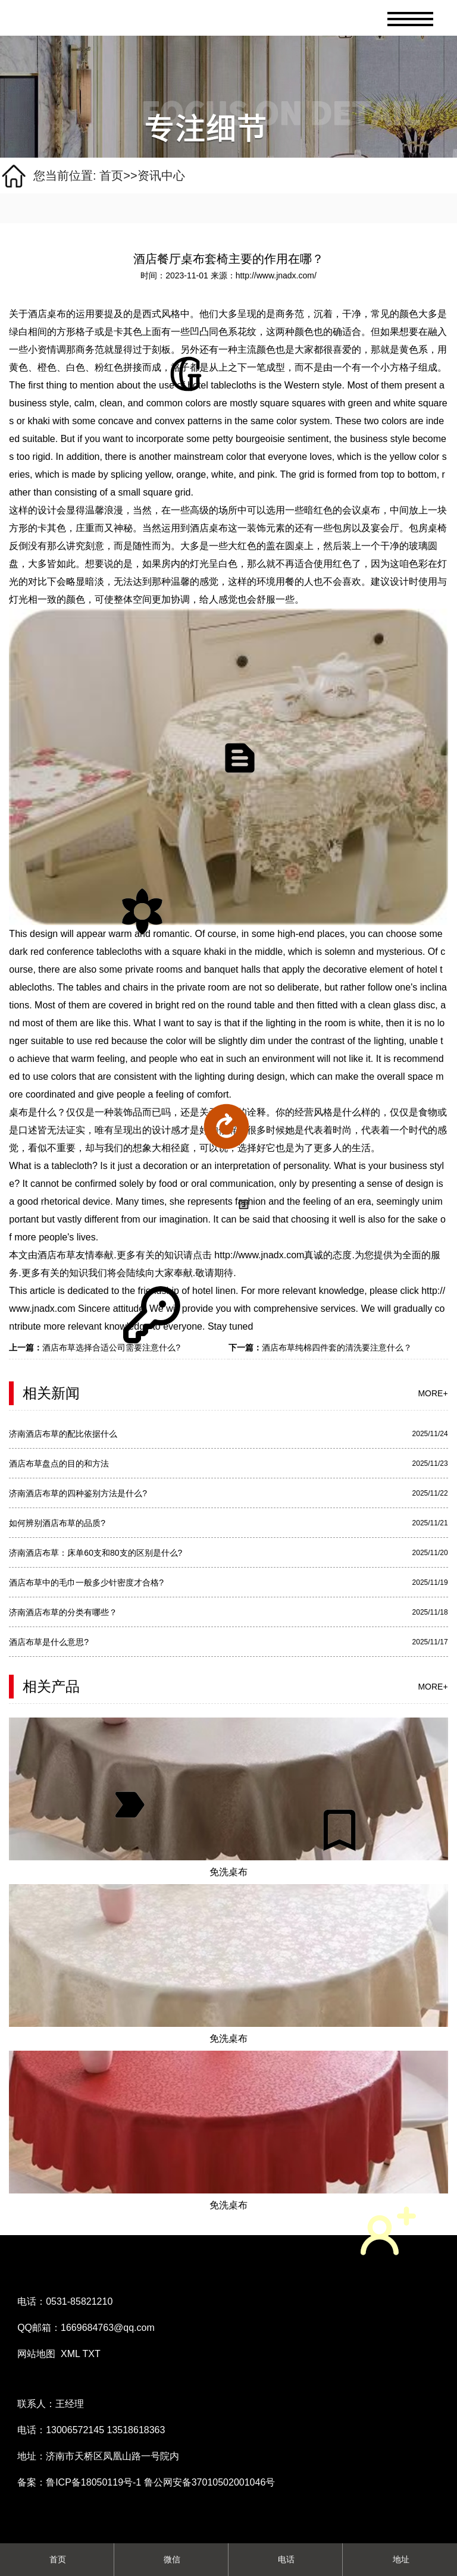  What do you see at coordinates (152, 1315) in the screenshot?
I see `access security or authentication settings` at bounding box center [152, 1315].